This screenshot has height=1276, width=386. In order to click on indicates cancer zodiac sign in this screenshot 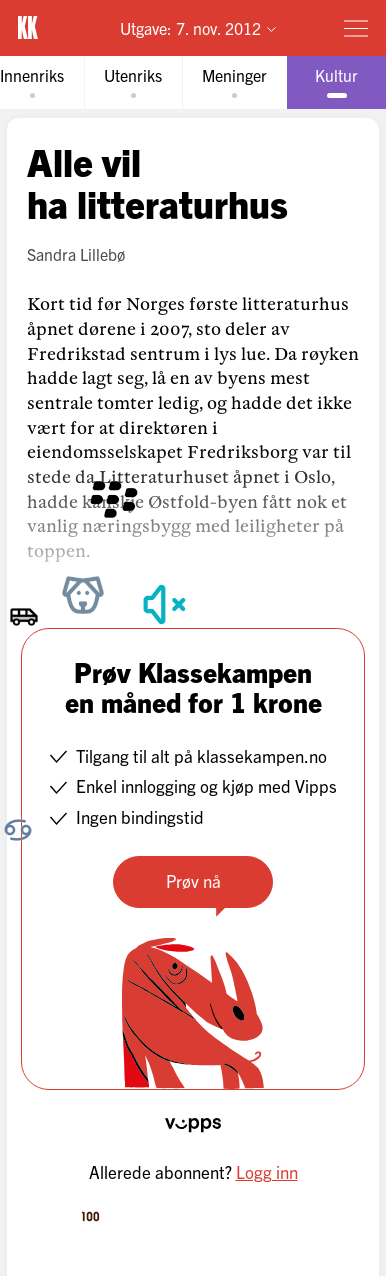, I will do `click(18, 830)`.